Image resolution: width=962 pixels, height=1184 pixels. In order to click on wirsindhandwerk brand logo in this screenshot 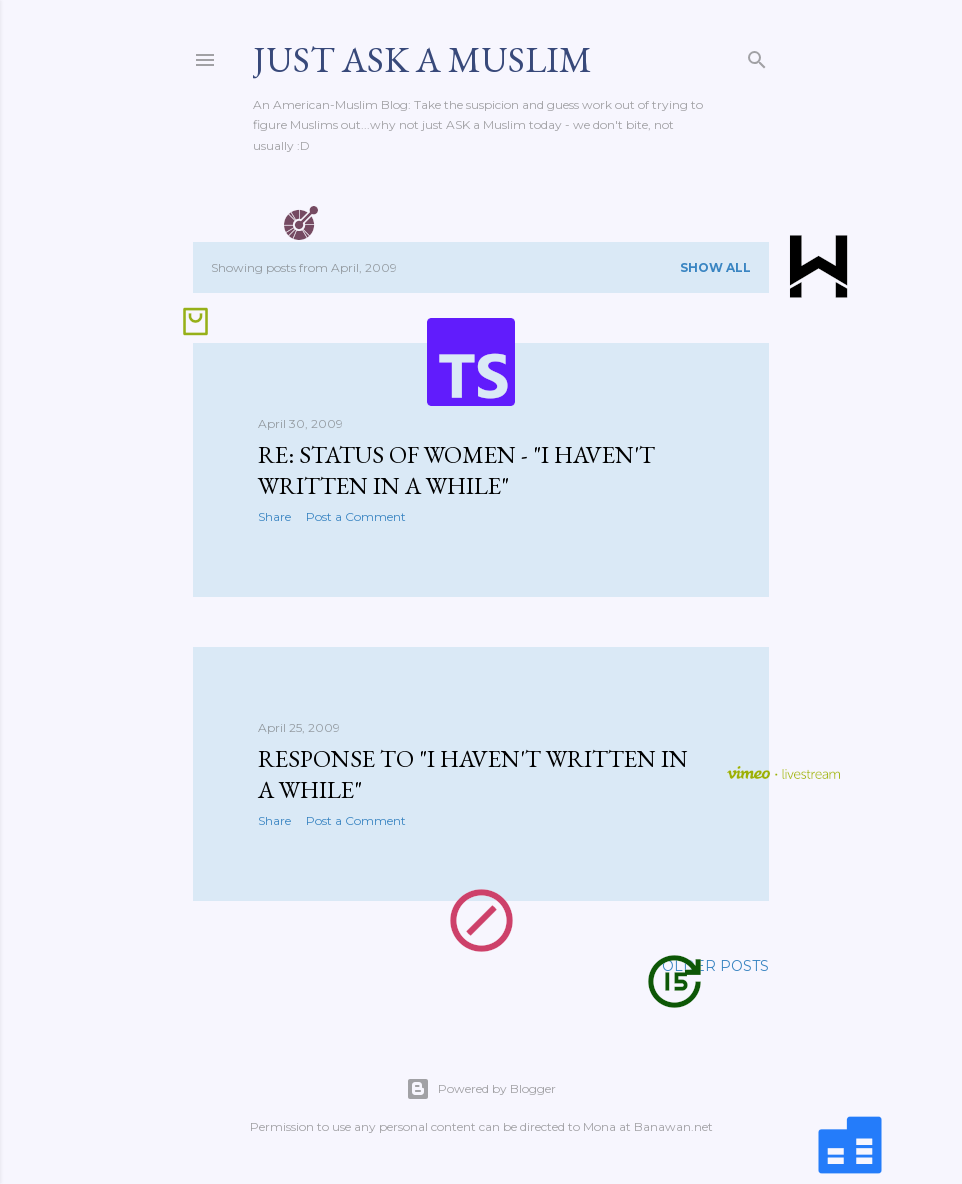, I will do `click(818, 266)`.